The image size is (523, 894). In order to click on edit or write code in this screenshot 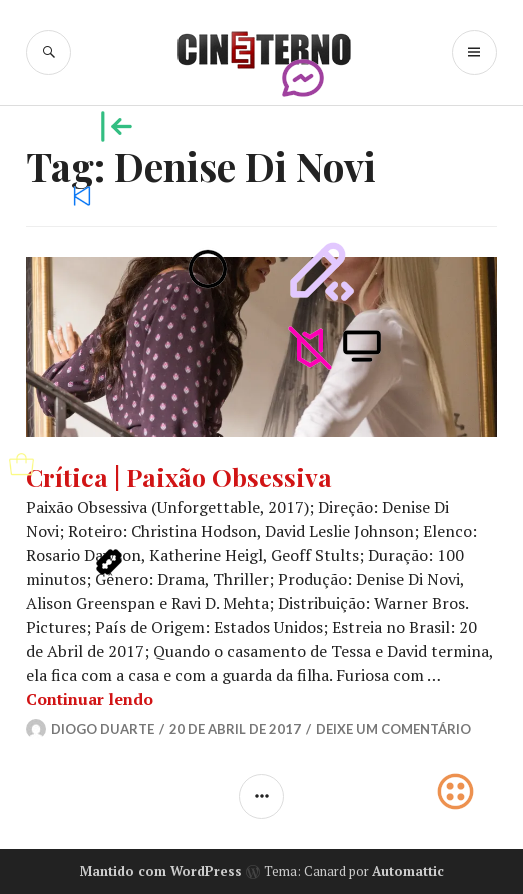, I will do `click(319, 269)`.